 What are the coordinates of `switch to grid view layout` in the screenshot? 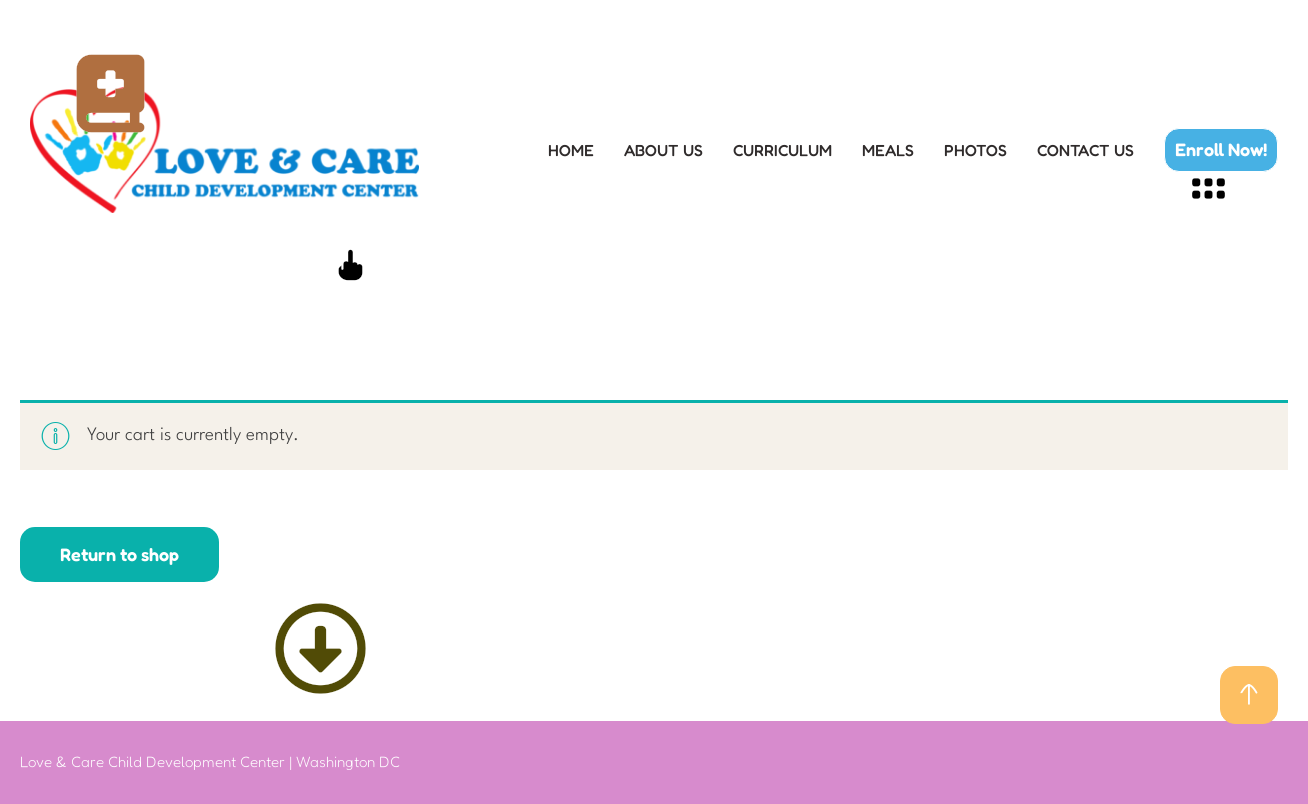 It's located at (1208, 188).